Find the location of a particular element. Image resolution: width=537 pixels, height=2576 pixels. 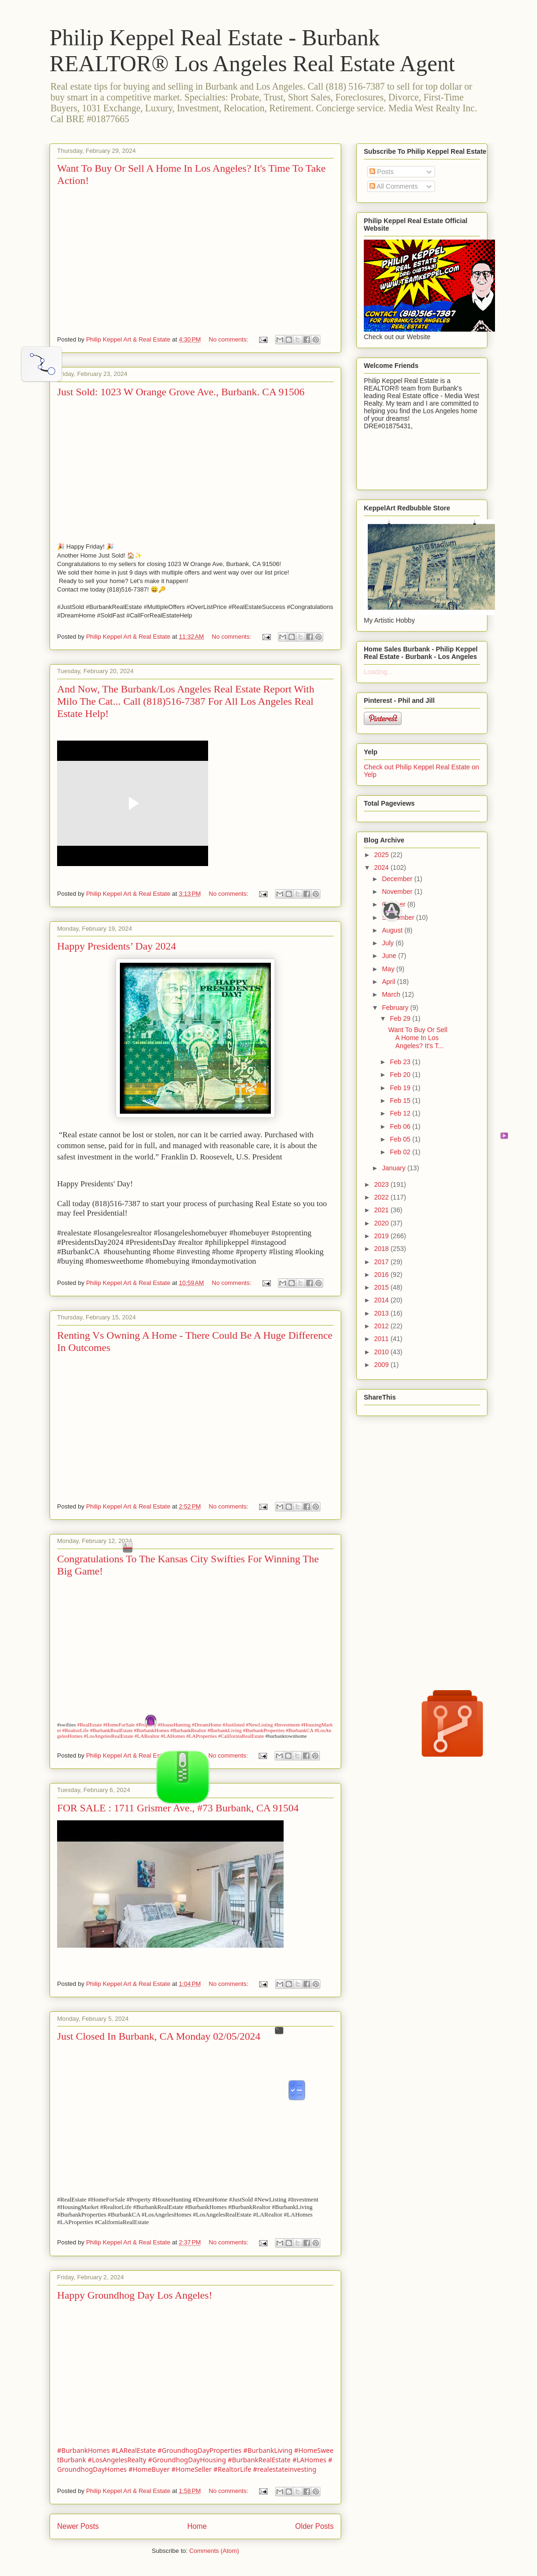

open multimedia or media player app is located at coordinates (504, 1135).